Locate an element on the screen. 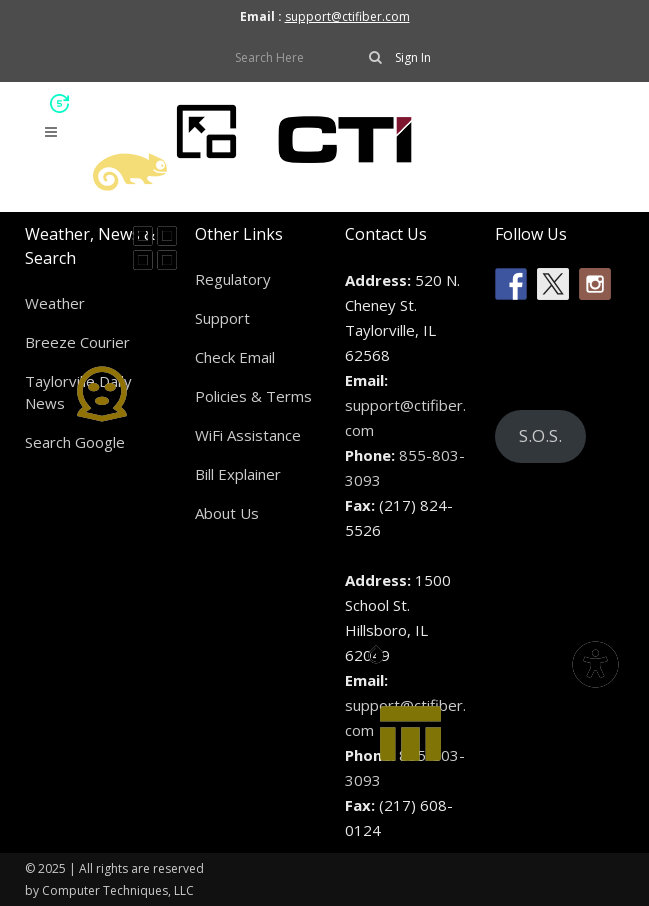  enable accessibility features is located at coordinates (595, 664).